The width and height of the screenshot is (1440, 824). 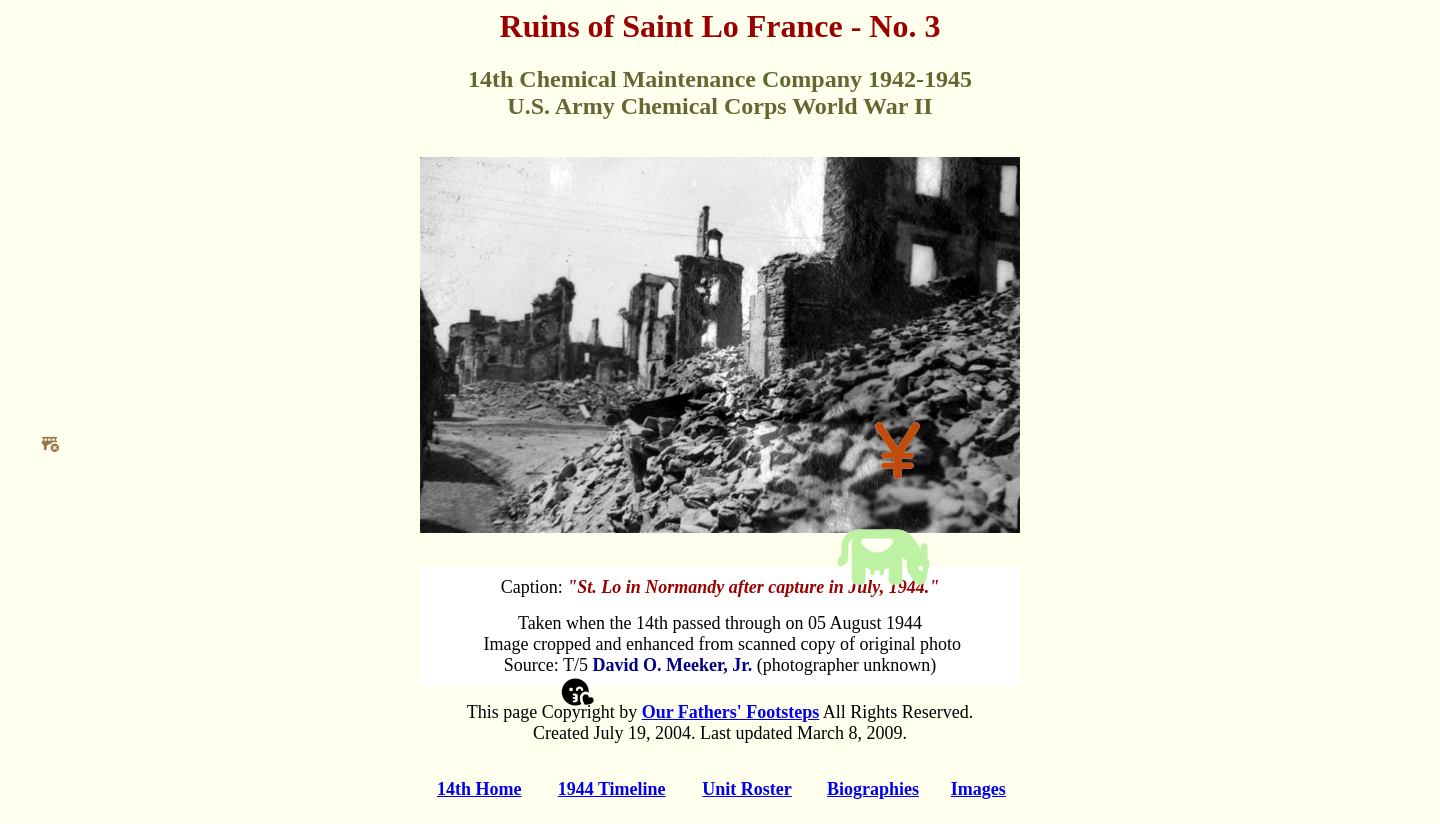 What do you see at coordinates (577, 692) in the screenshot?
I see `send a kiss or flirty reaction` at bounding box center [577, 692].